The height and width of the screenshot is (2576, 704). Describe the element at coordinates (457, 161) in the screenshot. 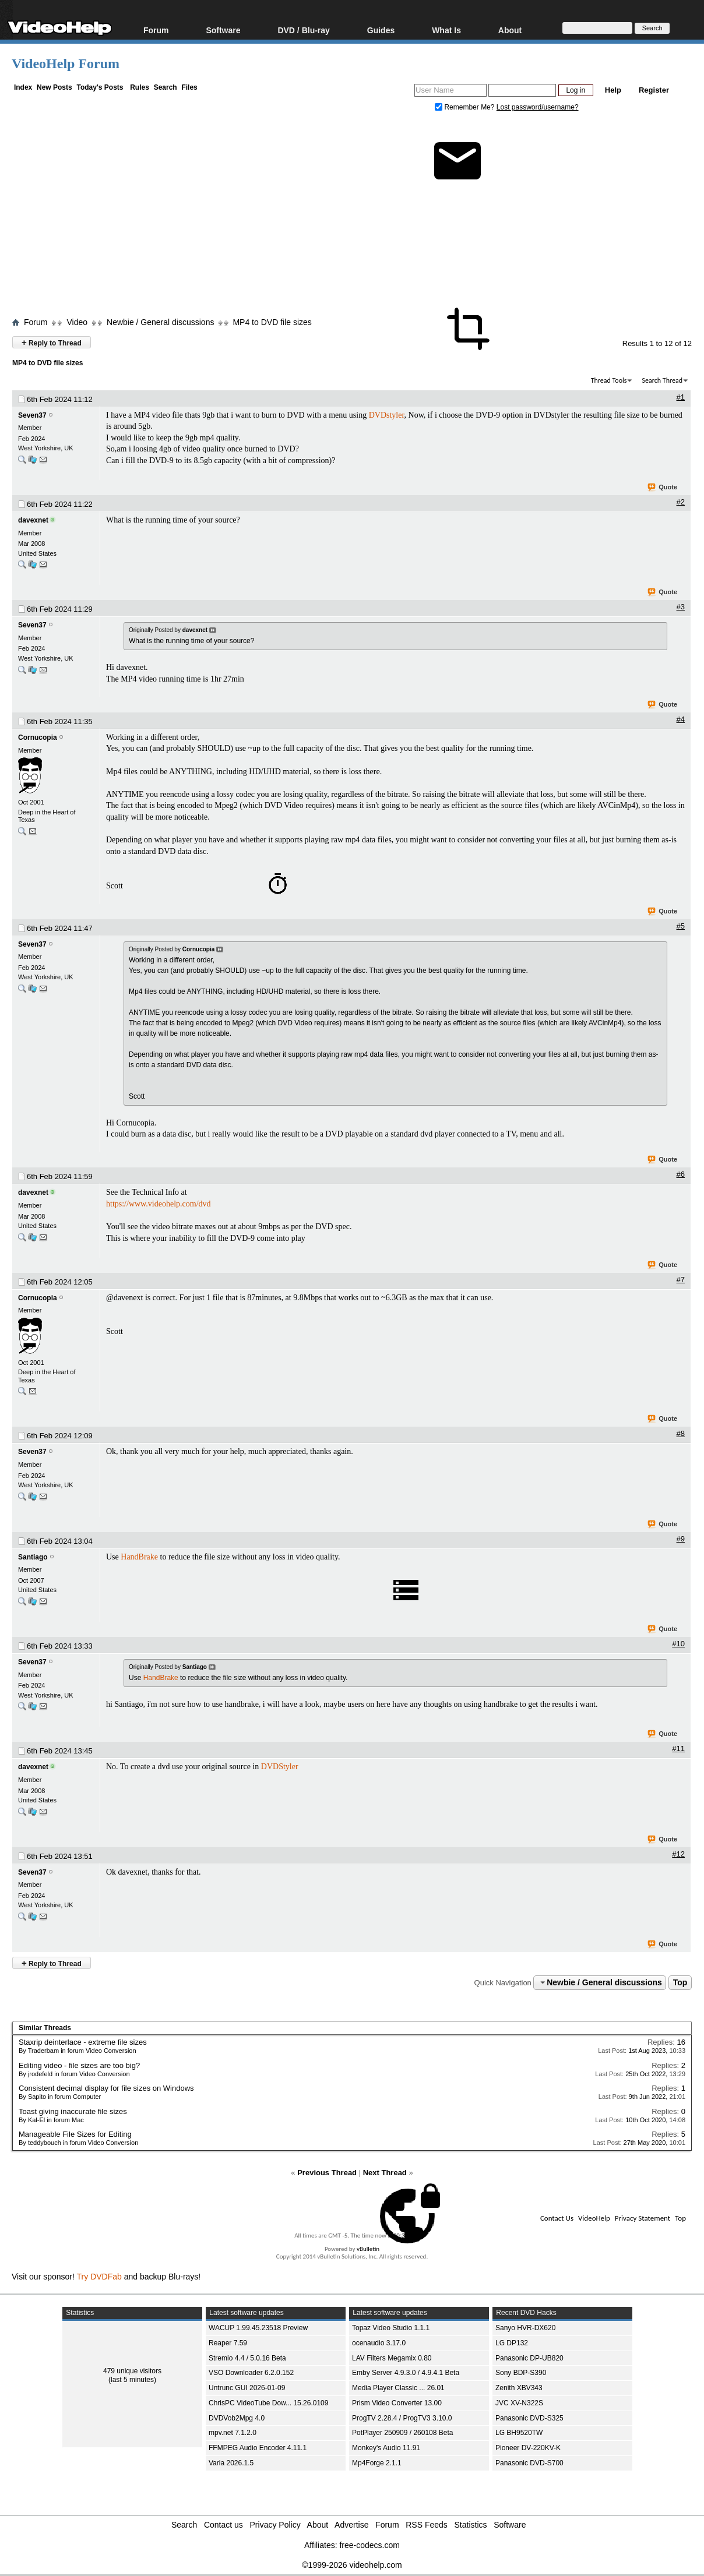

I see `open your email inbox` at that location.